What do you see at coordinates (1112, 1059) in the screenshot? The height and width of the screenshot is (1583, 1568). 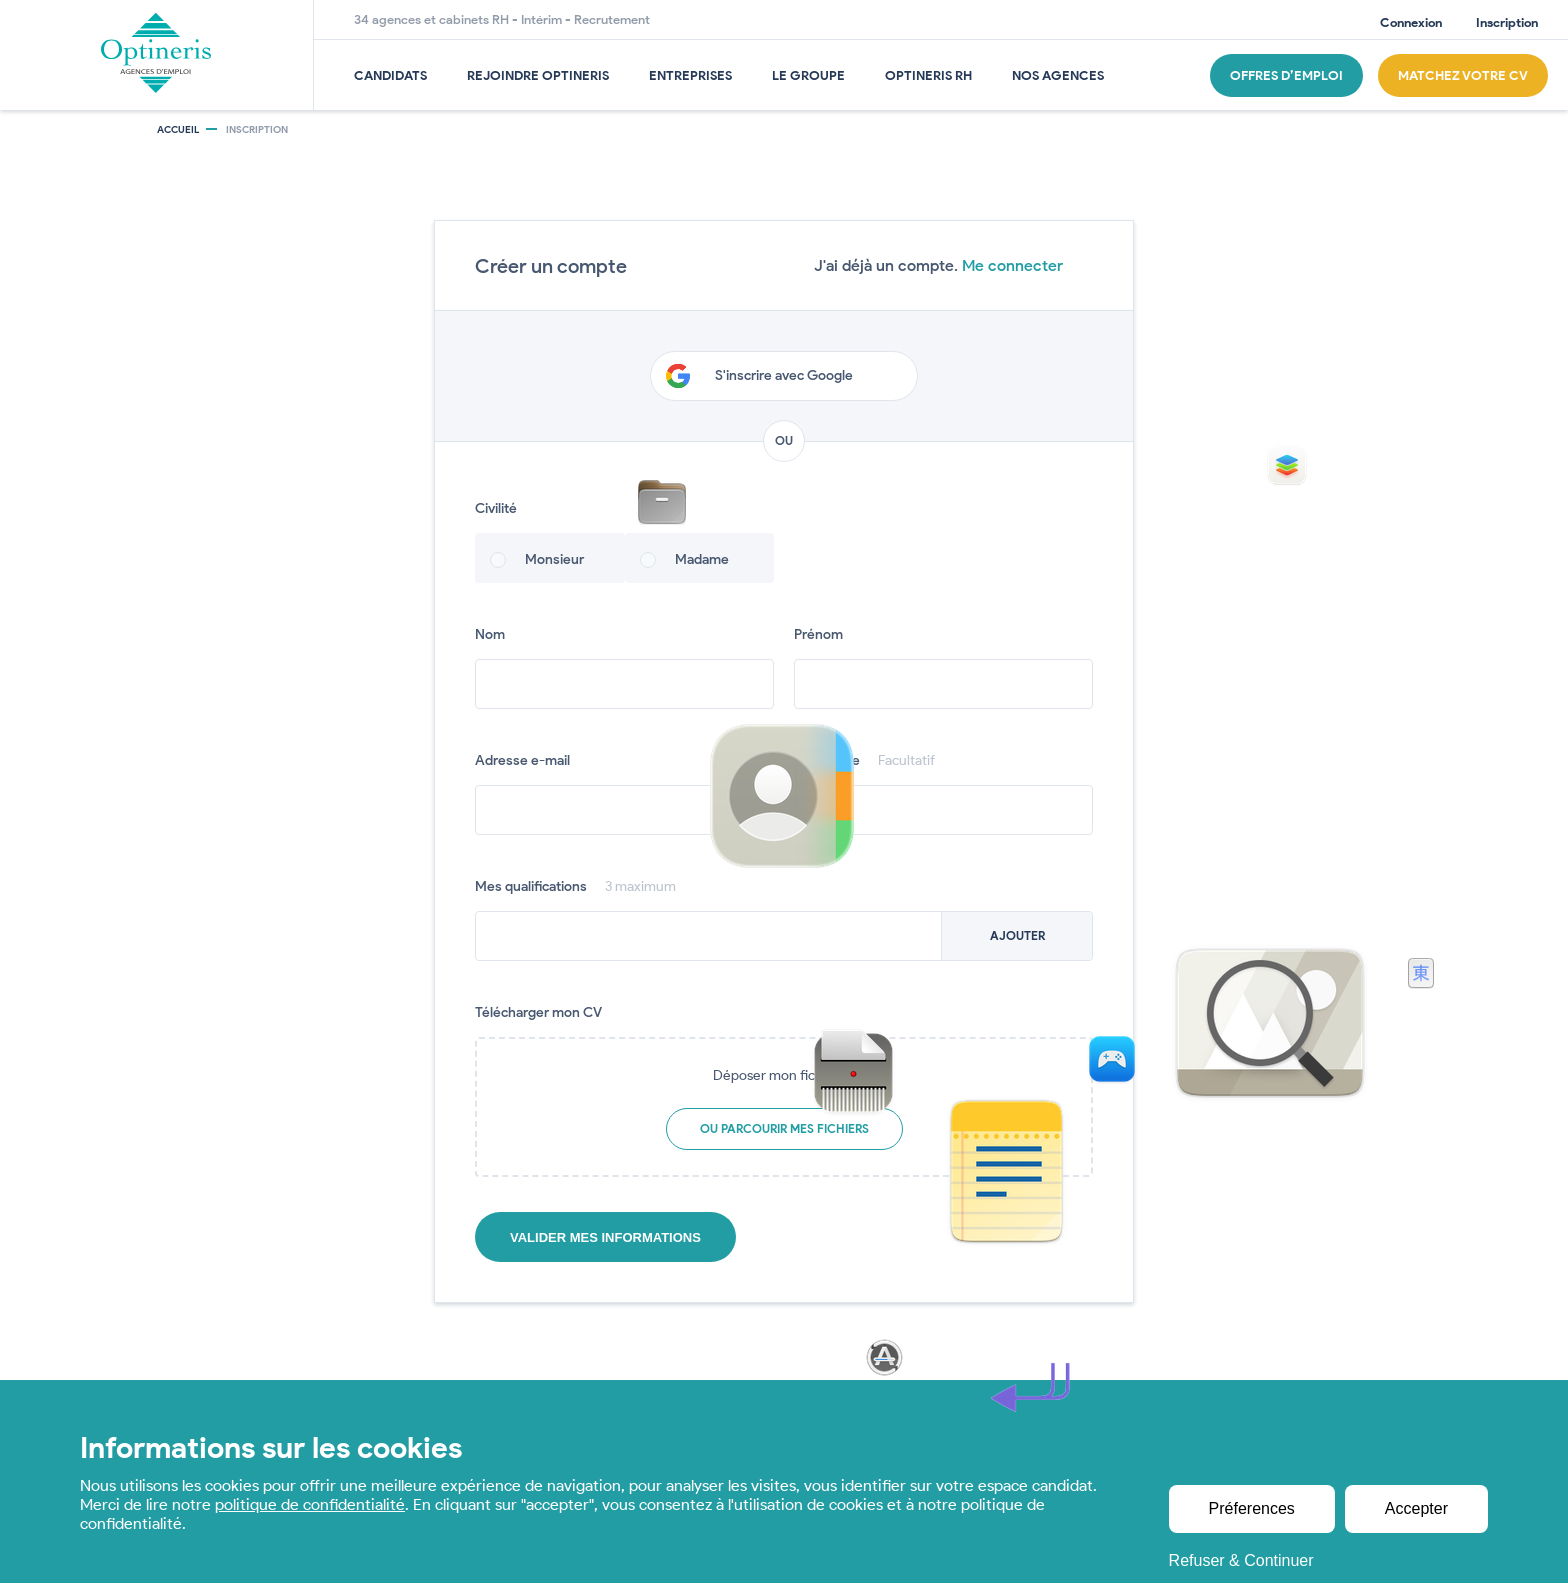 I see `open pcsx playstation emulator` at bounding box center [1112, 1059].